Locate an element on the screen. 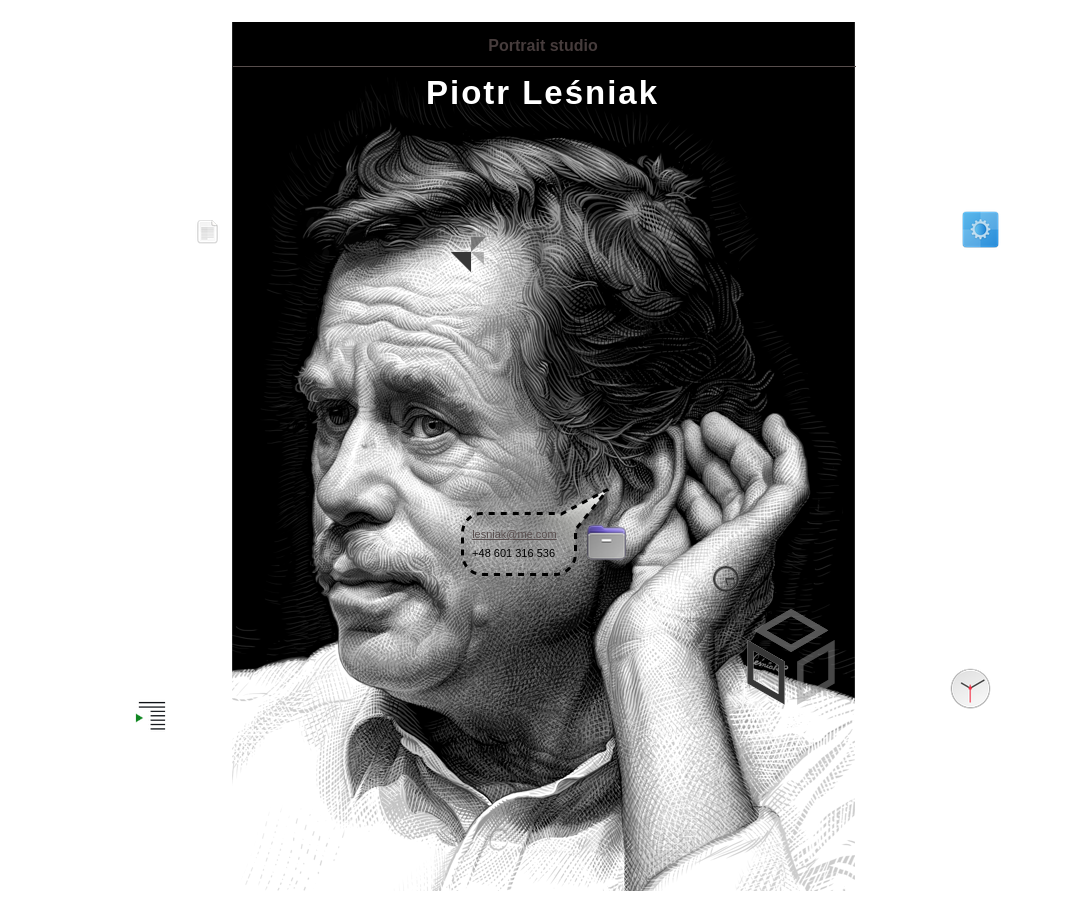  view recently accessed files or items is located at coordinates (725, 578).